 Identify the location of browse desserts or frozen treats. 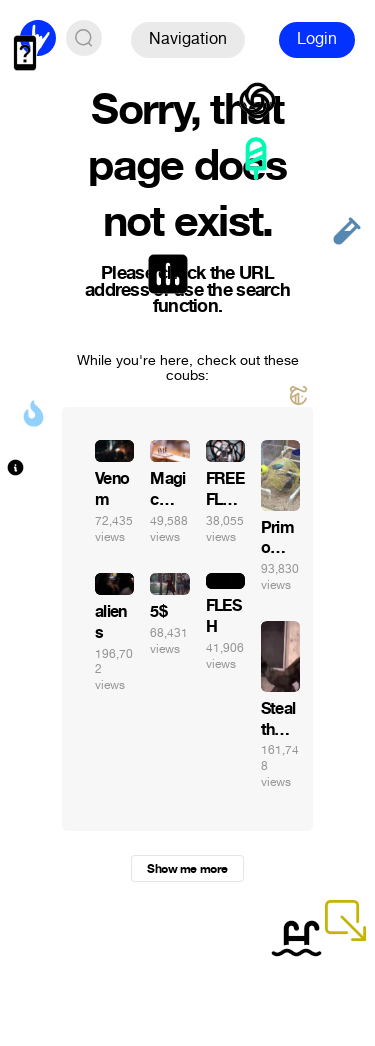
(256, 158).